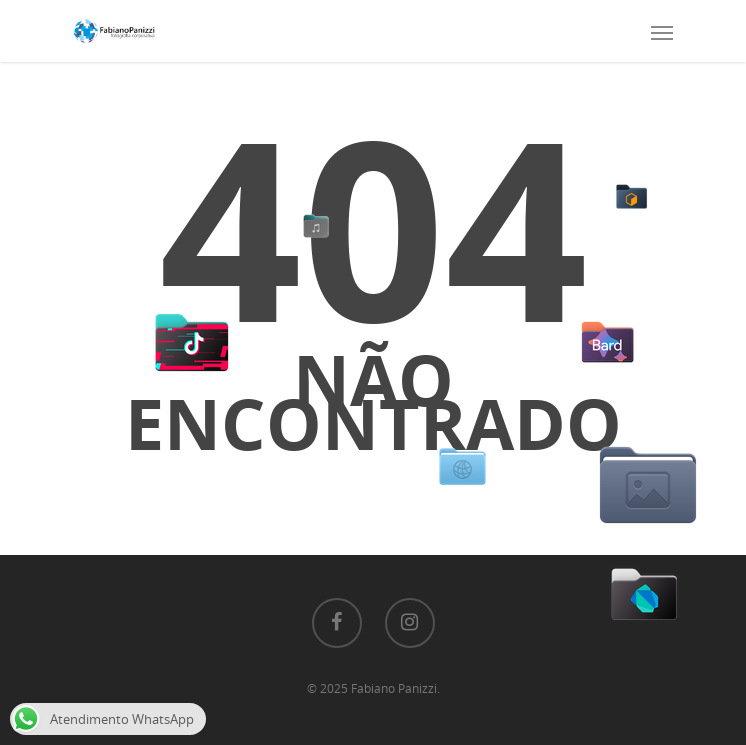 This screenshot has width=746, height=745. What do you see at coordinates (462, 466) in the screenshot?
I see `folder containing HTML or web-related files` at bounding box center [462, 466].